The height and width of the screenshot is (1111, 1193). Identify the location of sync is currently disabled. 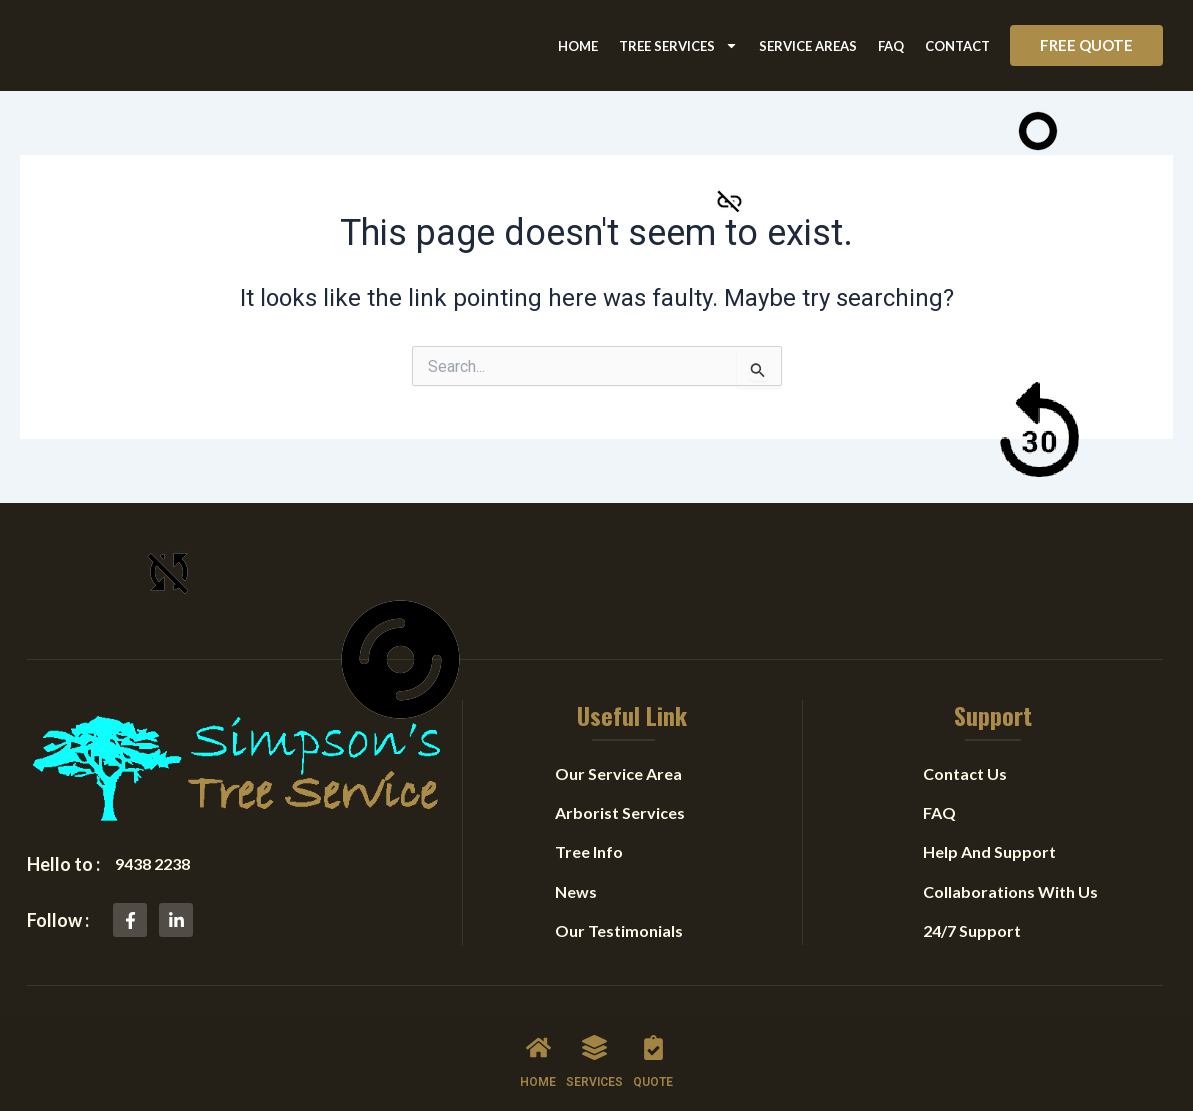
(169, 572).